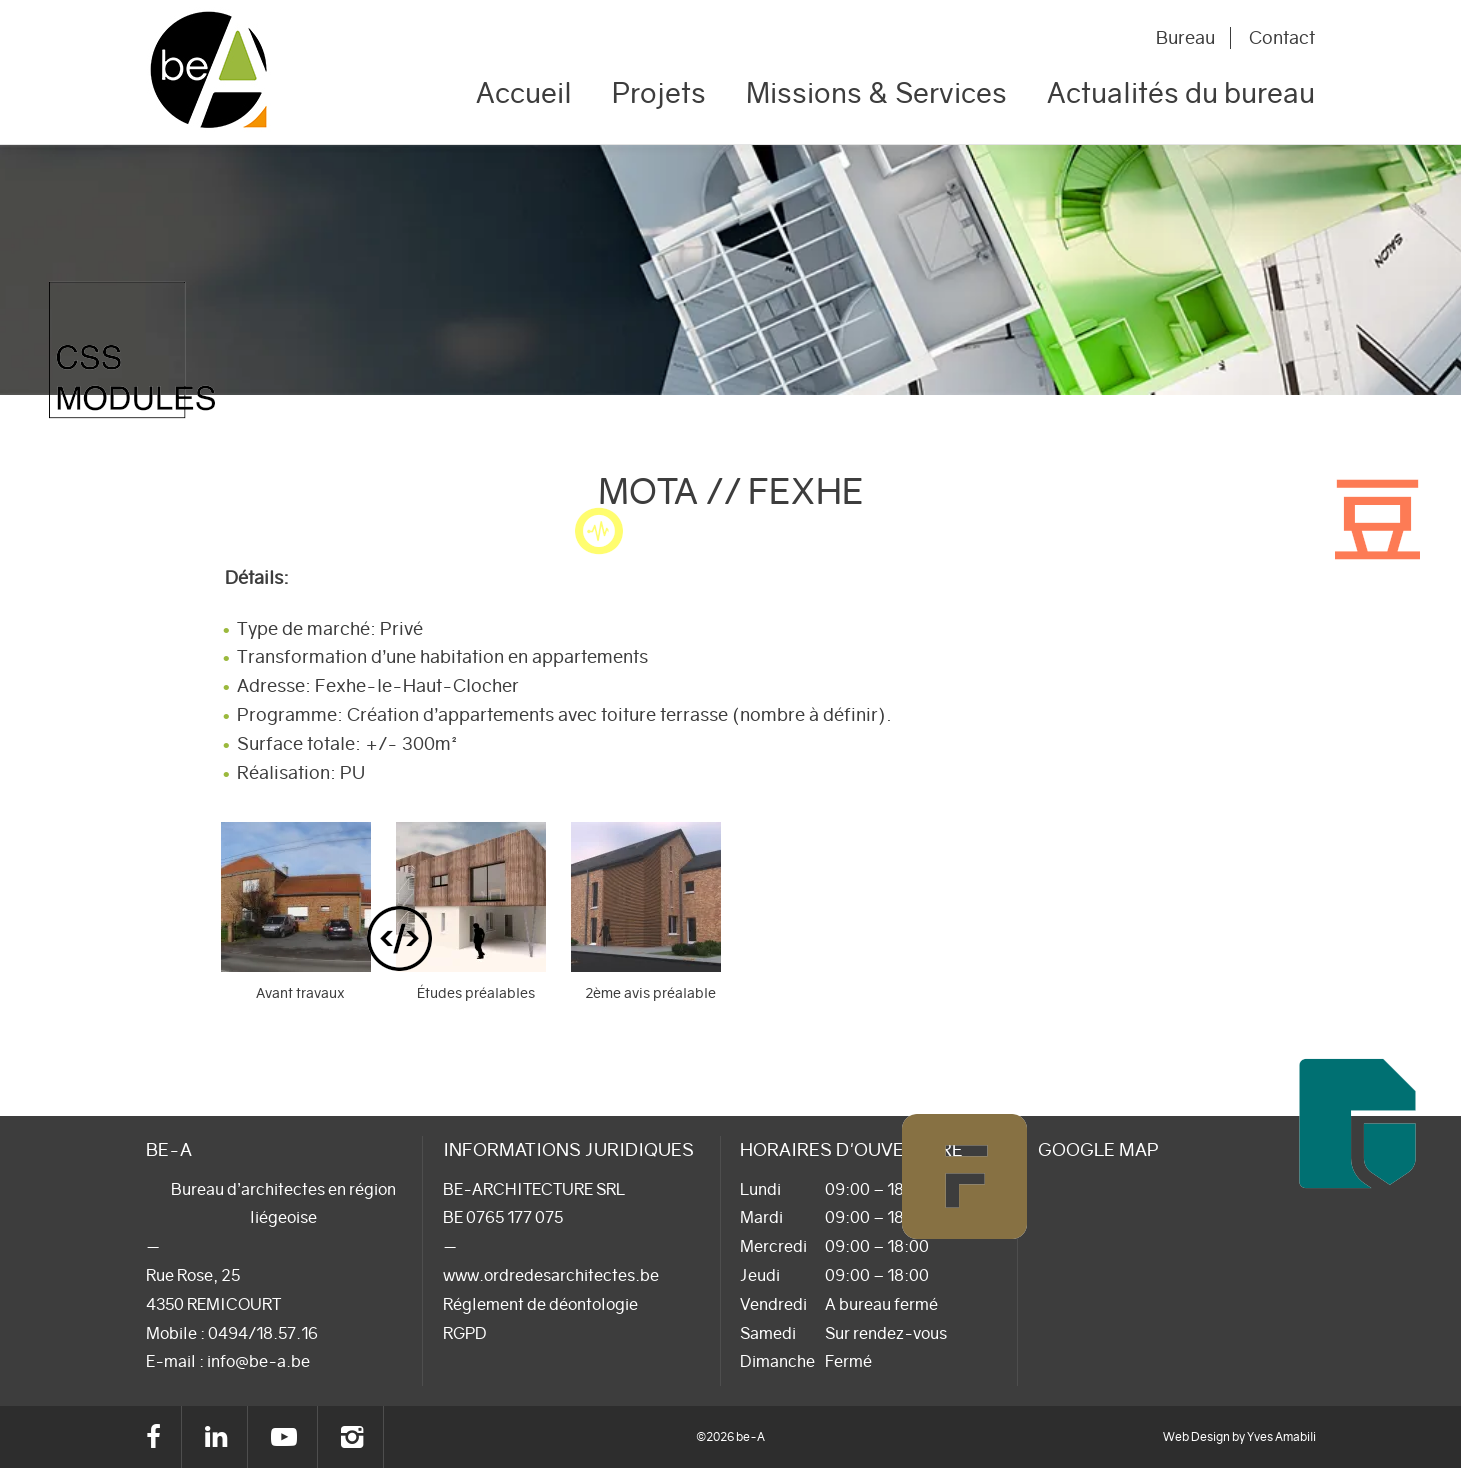  I want to click on graylog logo - open log management platform, so click(599, 531).